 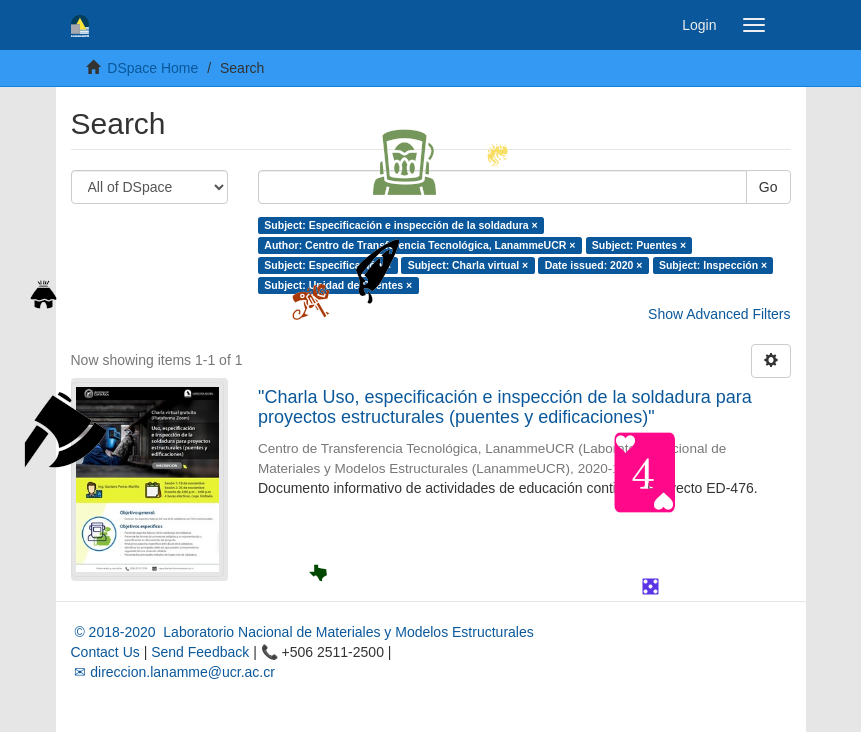 What do you see at coordinates (377, 271) in the screenshot?
I see `select elf or fantasy race character` at bounding box center [377, 271].